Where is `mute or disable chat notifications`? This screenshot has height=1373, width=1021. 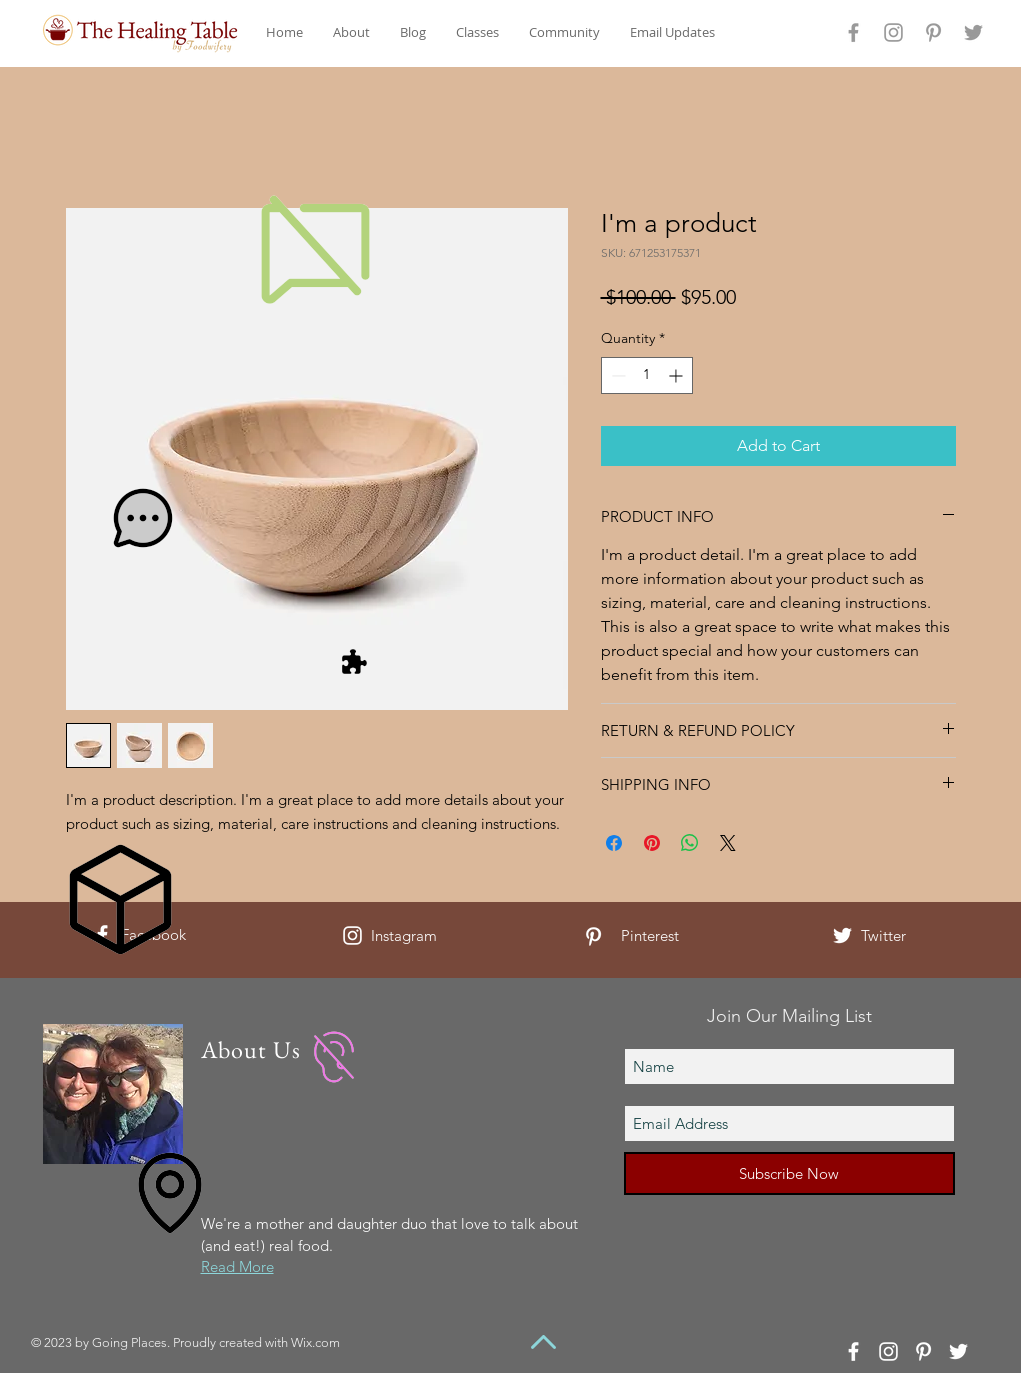
mute or disable chat notifications is located at coordinates (315, 245).